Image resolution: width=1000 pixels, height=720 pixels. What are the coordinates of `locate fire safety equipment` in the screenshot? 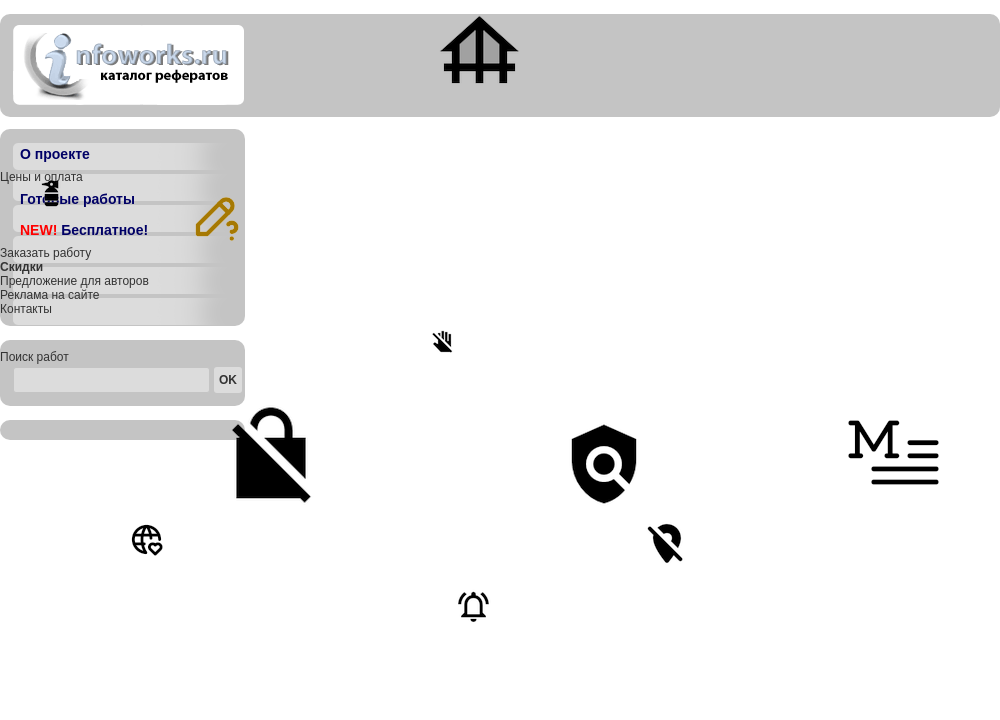 It's located at (51, 192).